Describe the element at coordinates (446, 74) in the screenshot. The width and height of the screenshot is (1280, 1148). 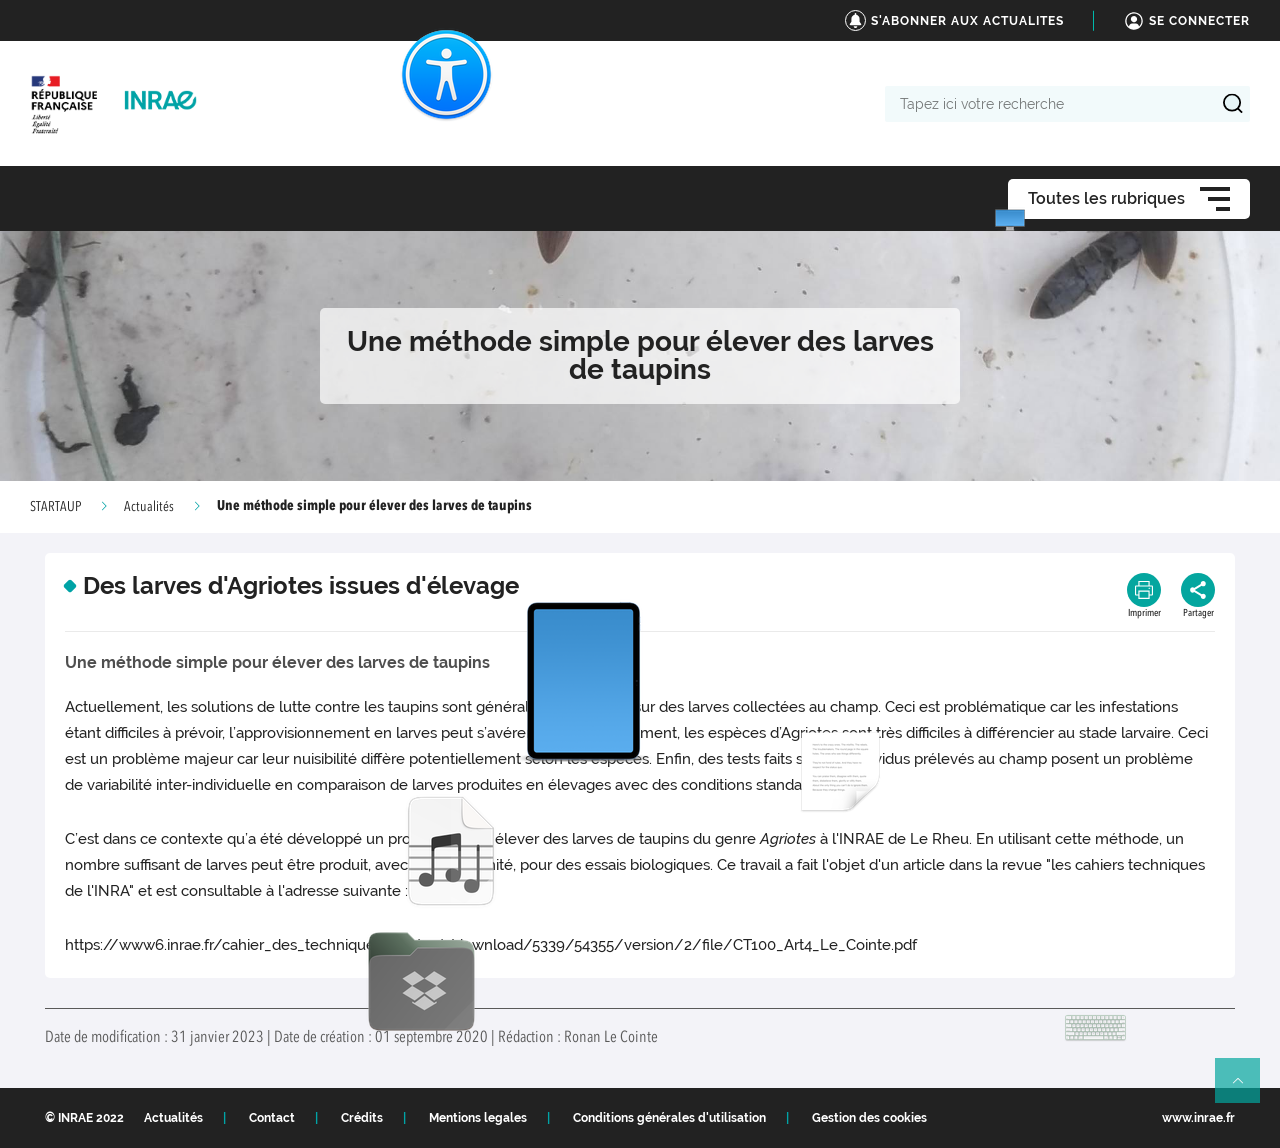
I see `open accessibility settings` at that location.